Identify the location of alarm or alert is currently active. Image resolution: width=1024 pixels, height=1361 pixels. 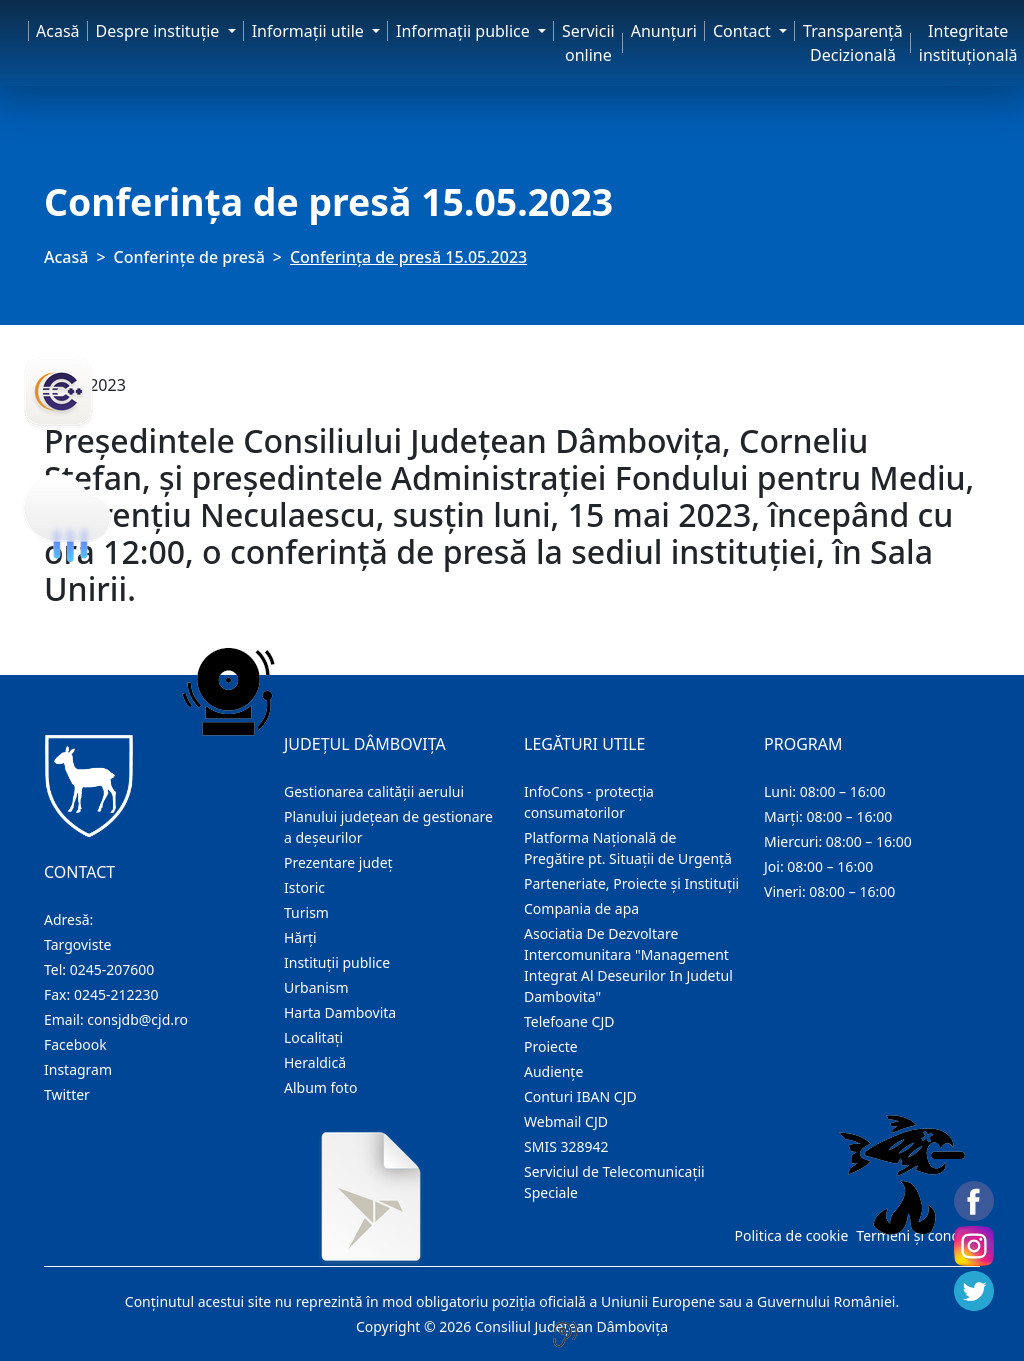
(228, 689).